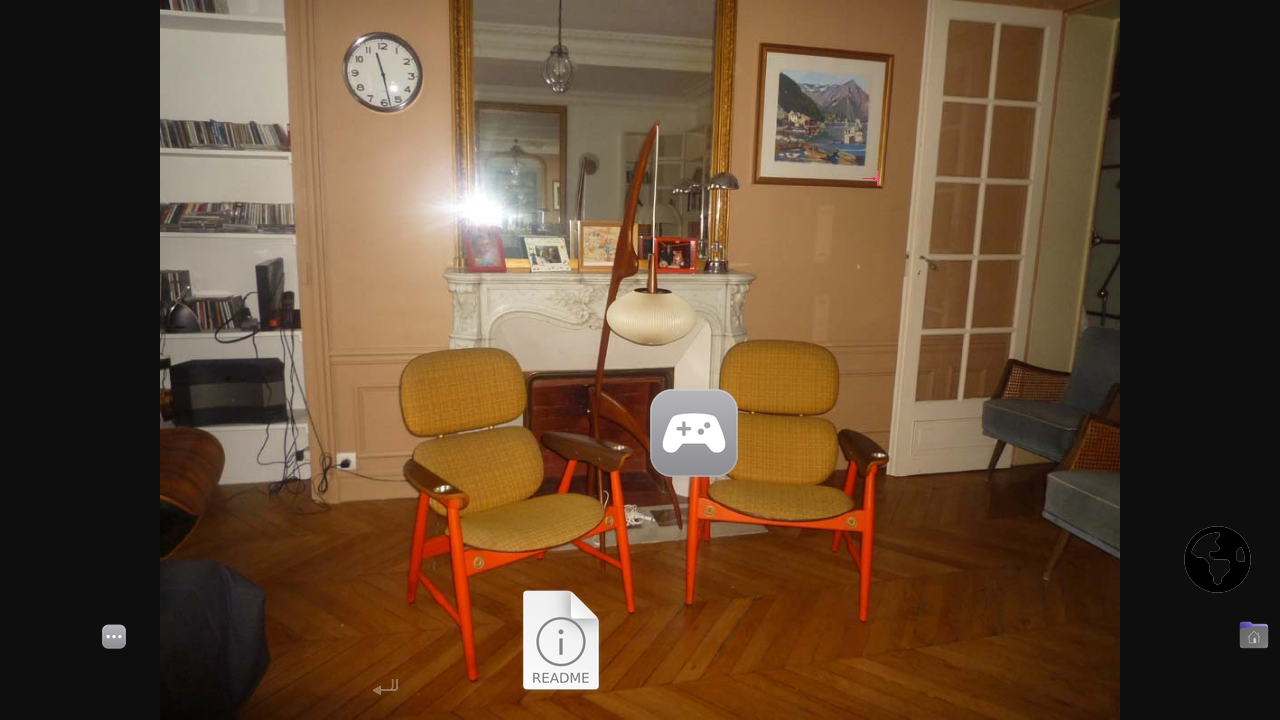 The width and height of the screenshot is (1280, 720). Describe the element at coordinates (385, 685) in the screenshot. I see `reply to all recipients of an email` at that location.